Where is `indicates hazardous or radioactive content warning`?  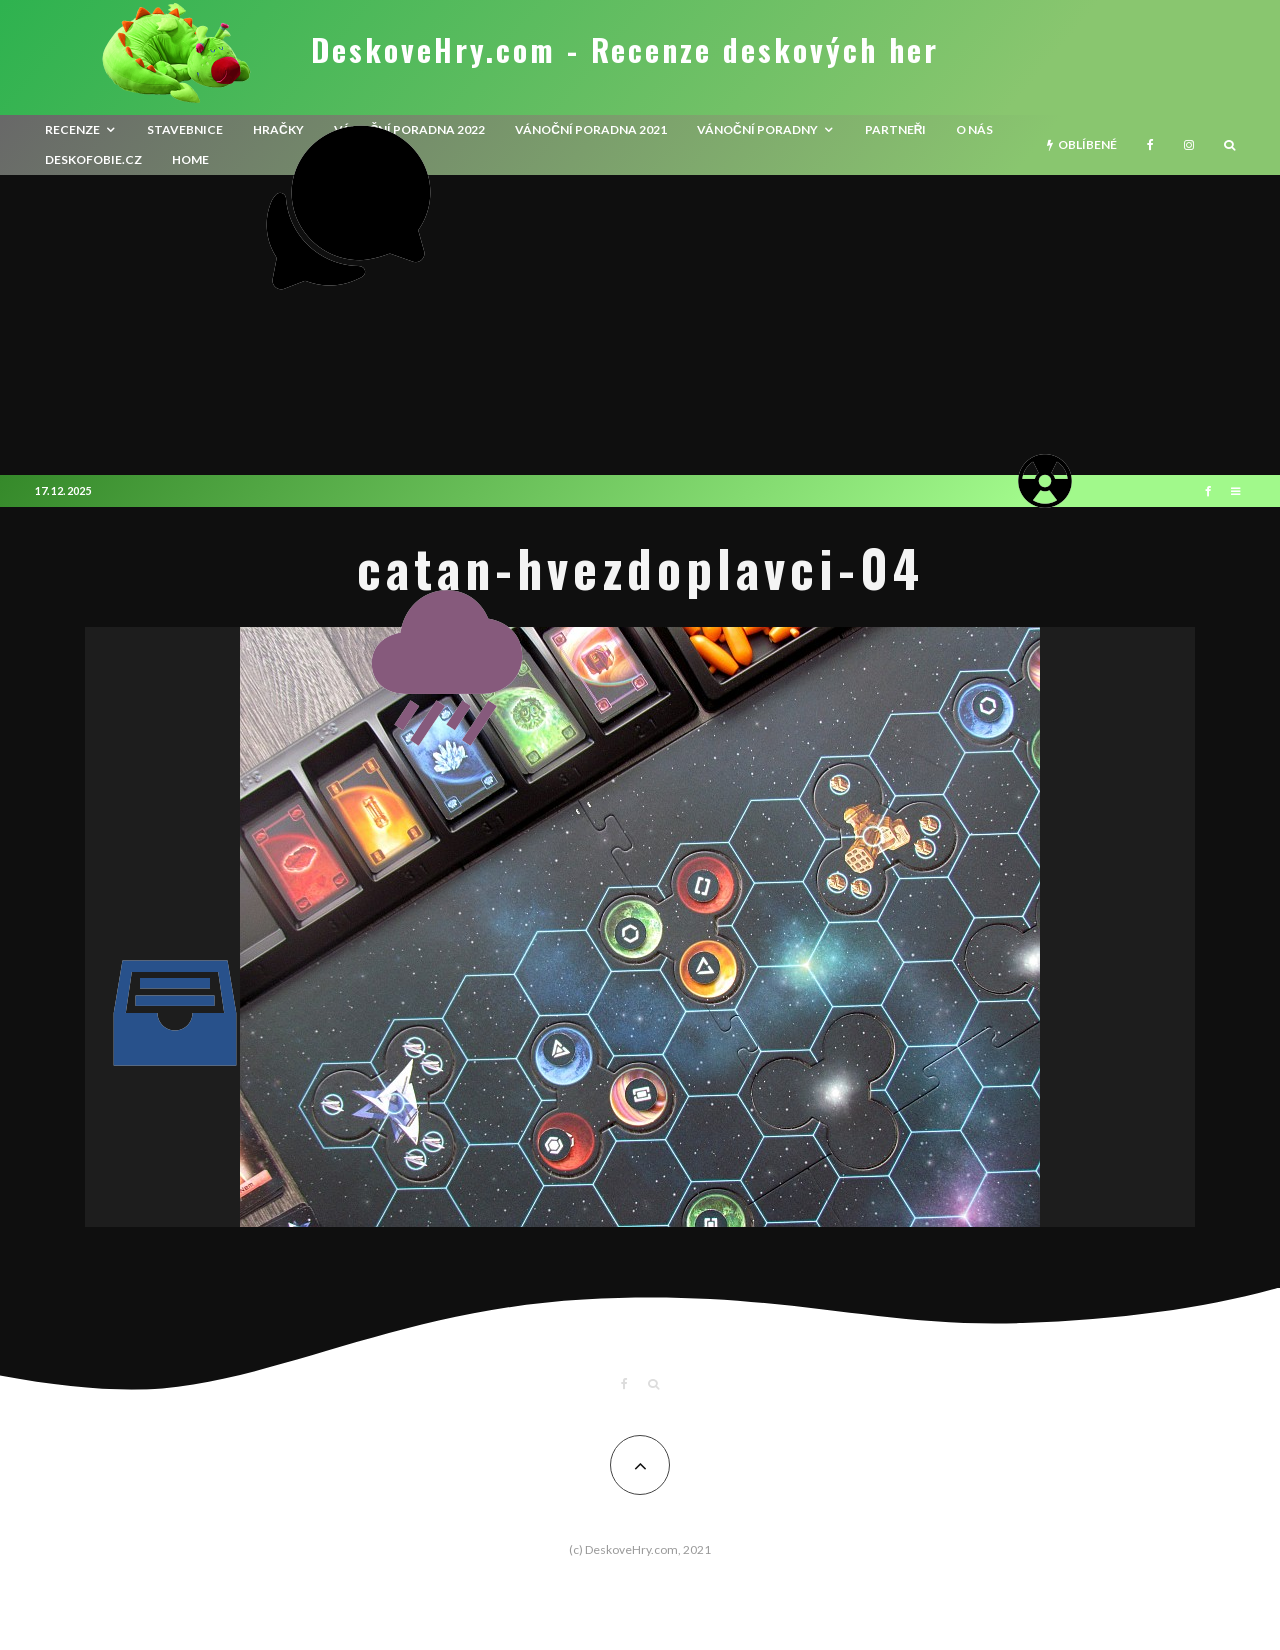
indicates hazardous or radioactive content warning is located at coordinates (1045, 481).